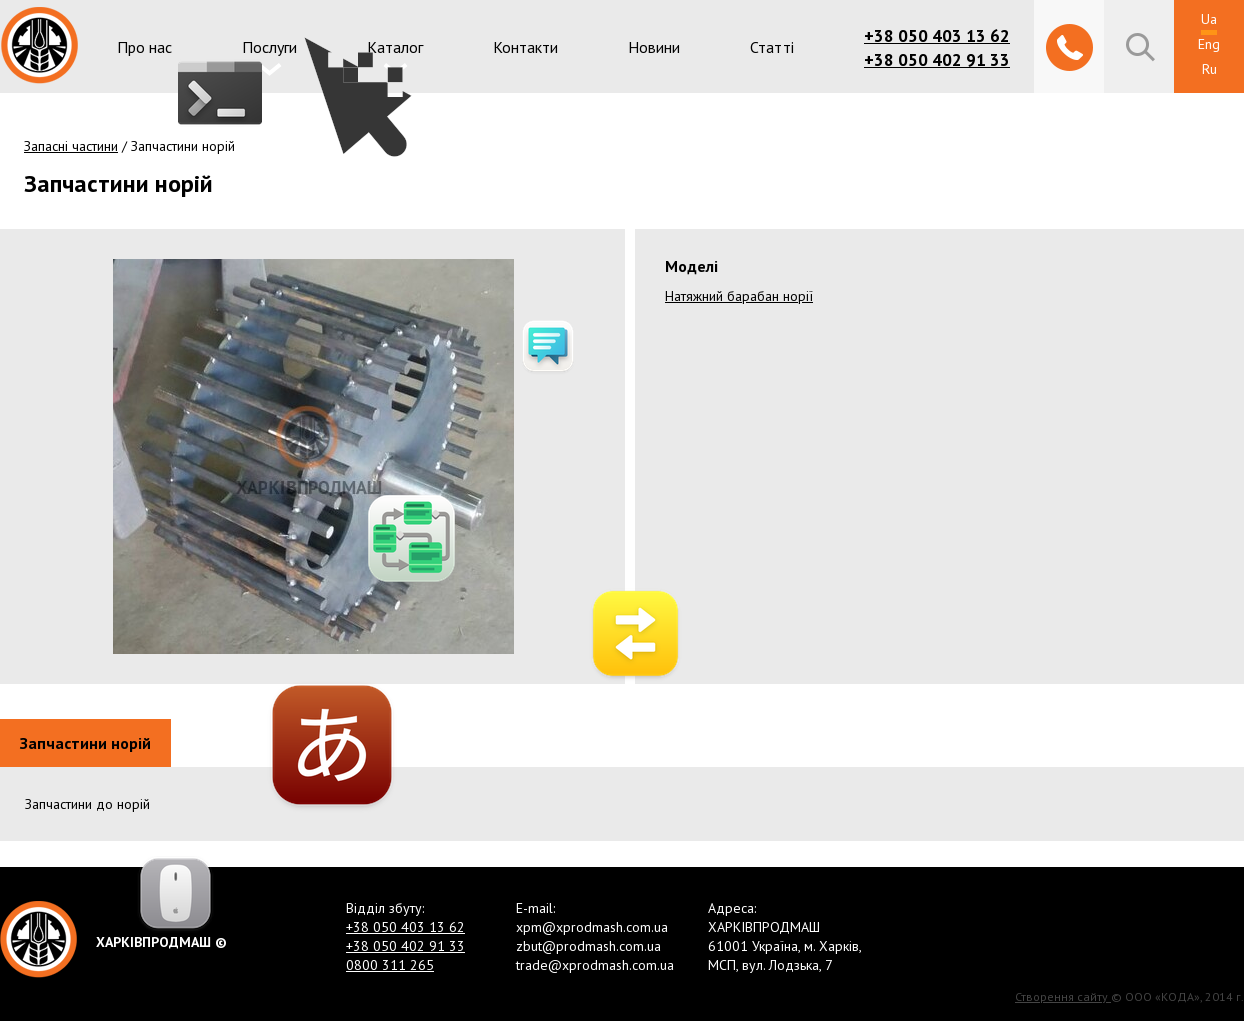 The width and height of the screenshot is (1244, 1021). Describe the element at coordinates (411, 538) in the screenshot. I see `open gaphor modeling application` at that location.